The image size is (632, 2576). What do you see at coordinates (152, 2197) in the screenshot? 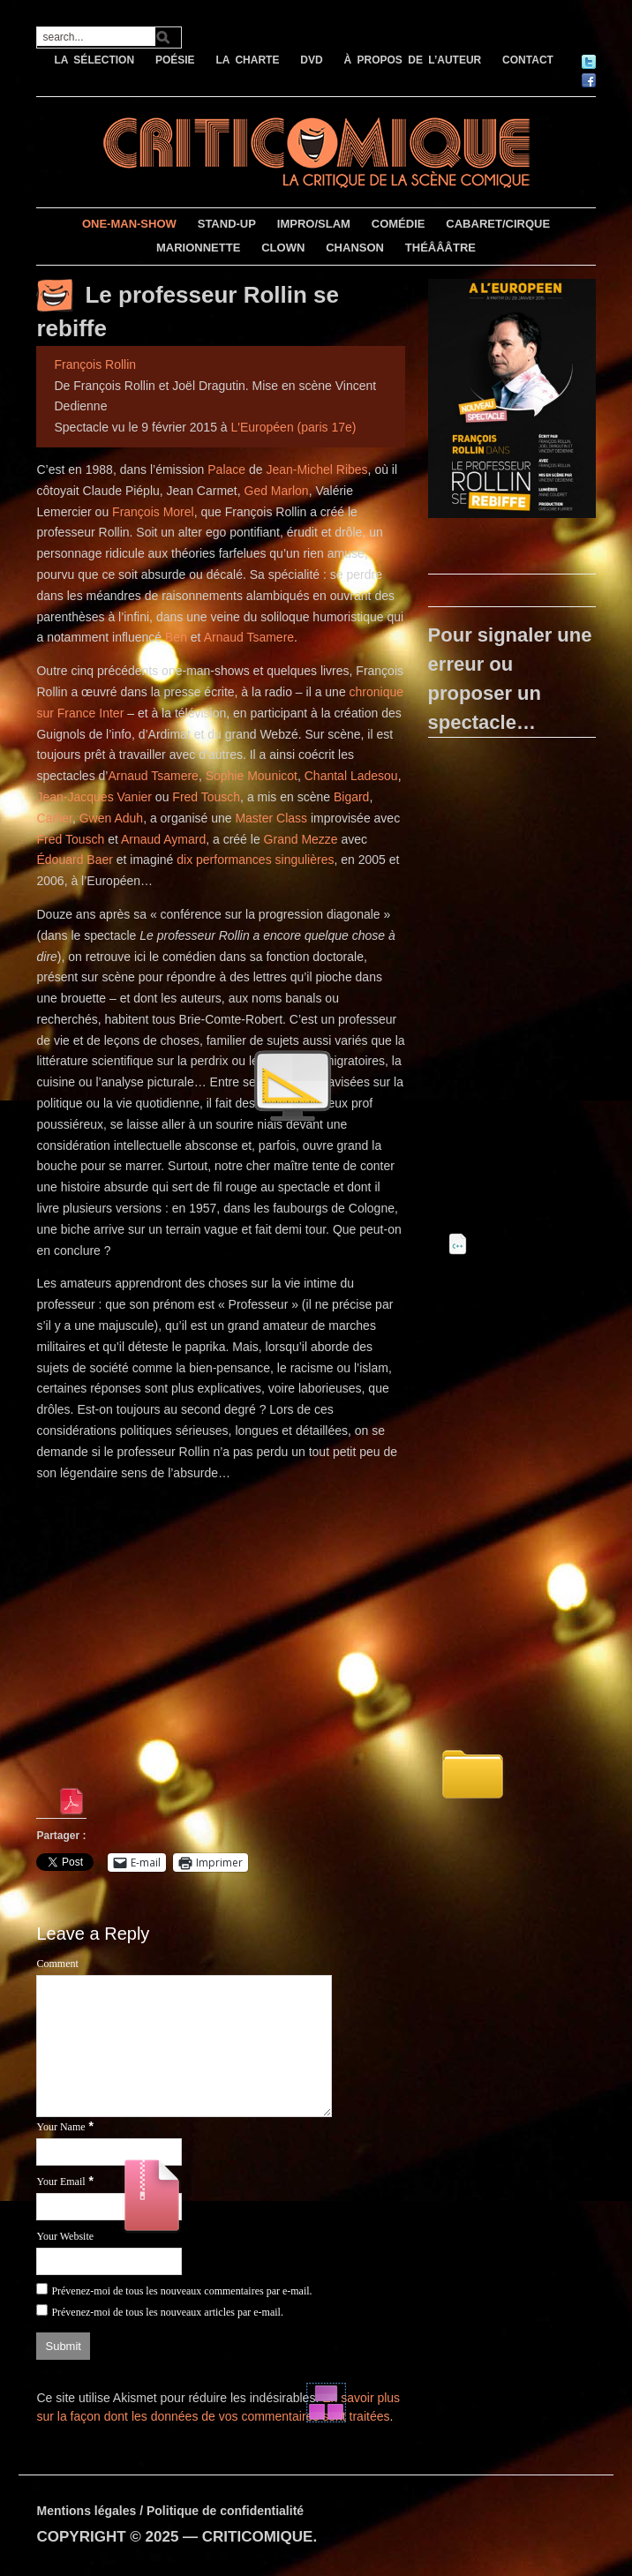
I see `compressed tar archive file` at bounding box center [152, 2197].